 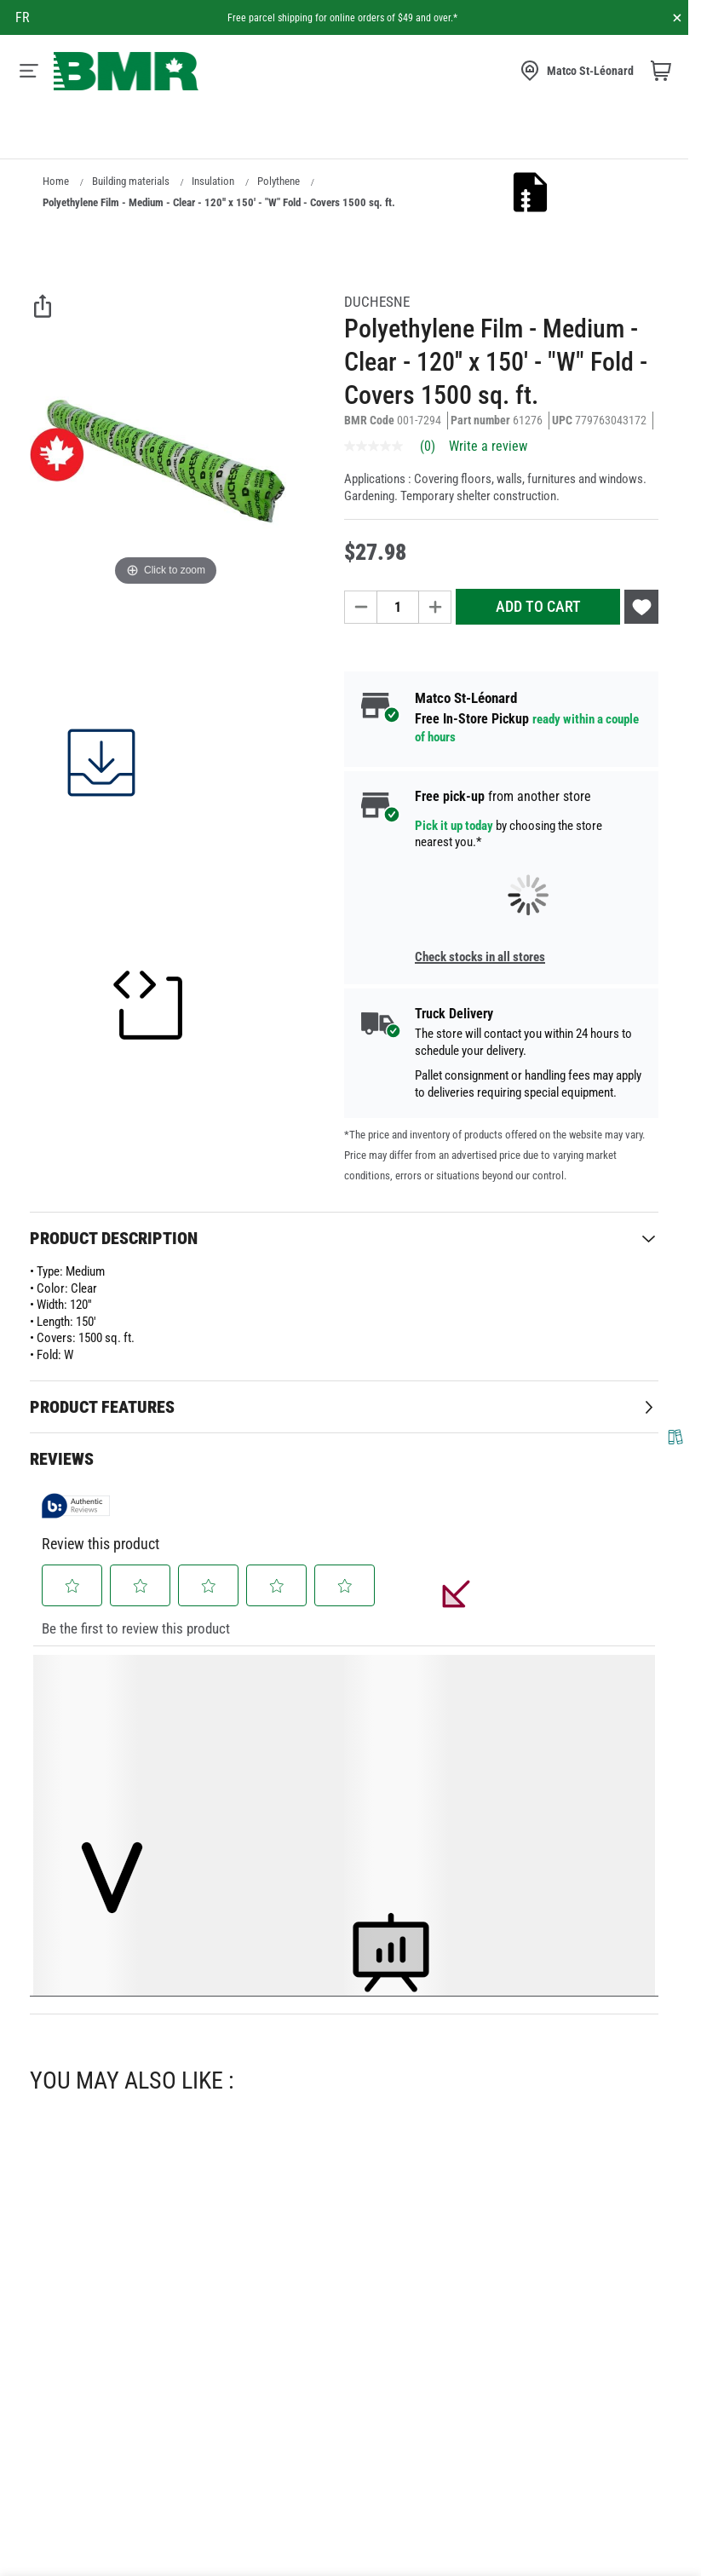 I want to click on indicates a verified or validated status, so click(x=112, y=1877).